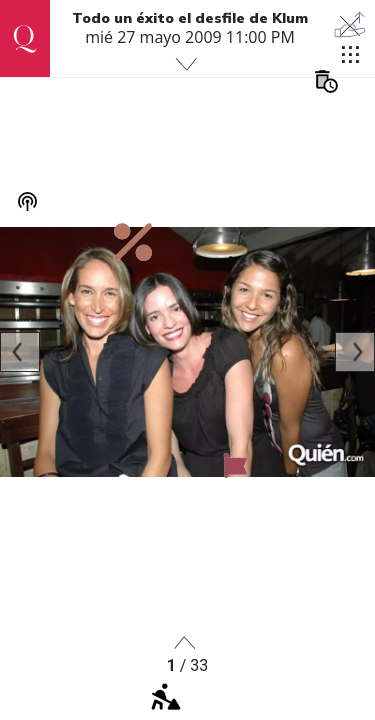 This screenshot has height=720, width=375. I want to click on view discount or sale pricing, so click(133, 242).